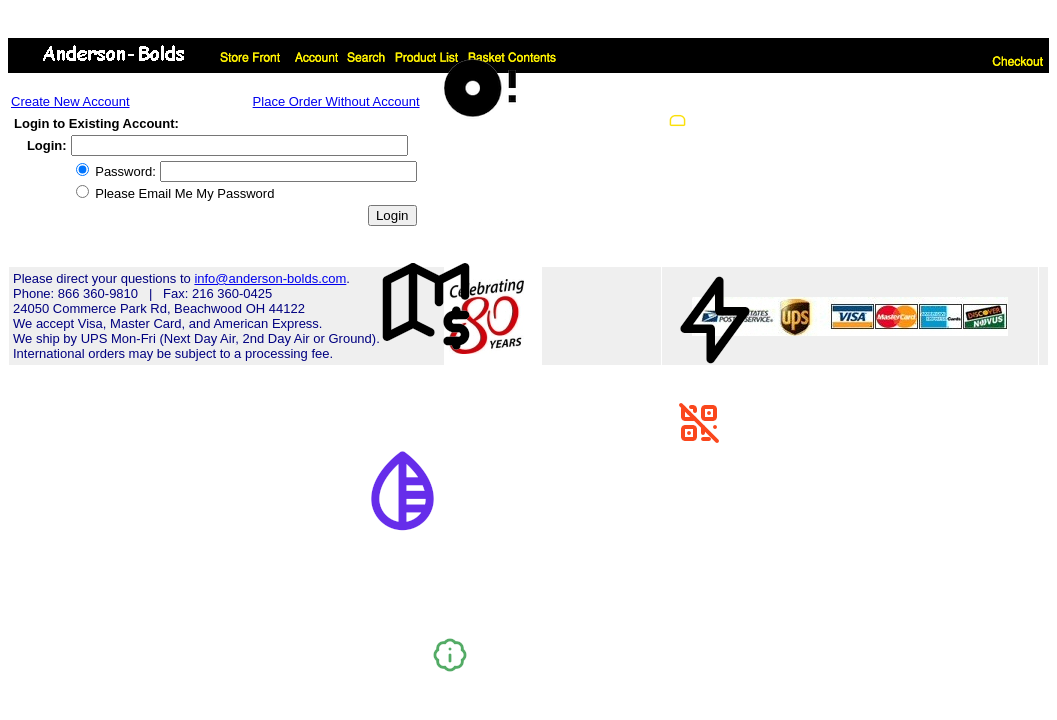  What do you see at coordinates (677, 120) in the screenshot?
I see `indicates a tab or panel header element` at bounding box center [677, 120].